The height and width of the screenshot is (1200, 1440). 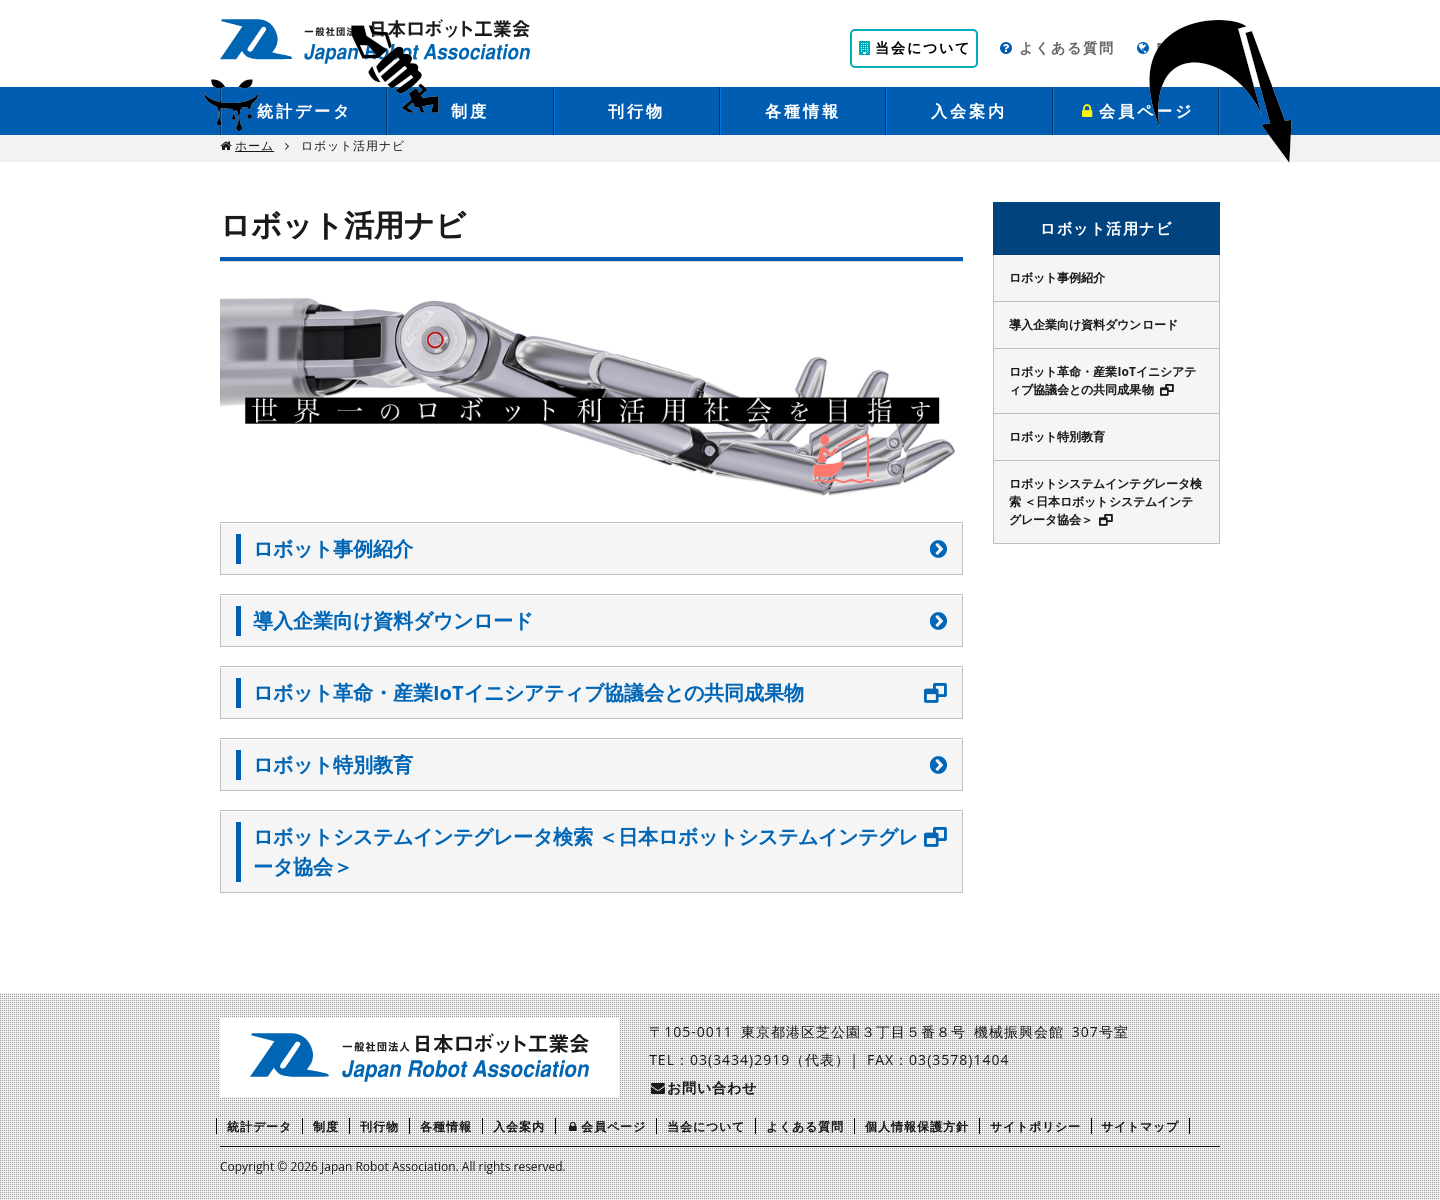 What do you see at coordinates (395, 69) in the screenshot?
I see `activate thunder or lightning ability` at bounding box center [395, 69].